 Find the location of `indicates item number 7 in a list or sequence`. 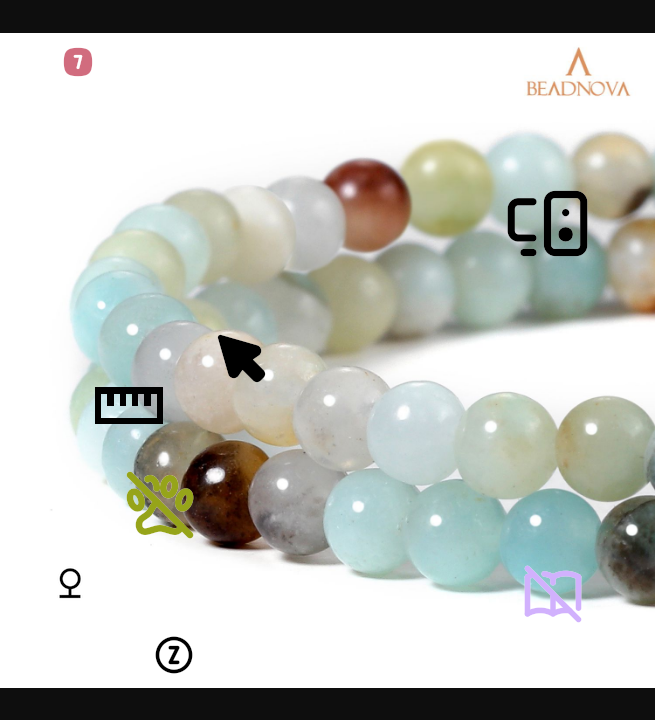

indicates item number 7 in a list or sequence is located at coordinates (78, 62).